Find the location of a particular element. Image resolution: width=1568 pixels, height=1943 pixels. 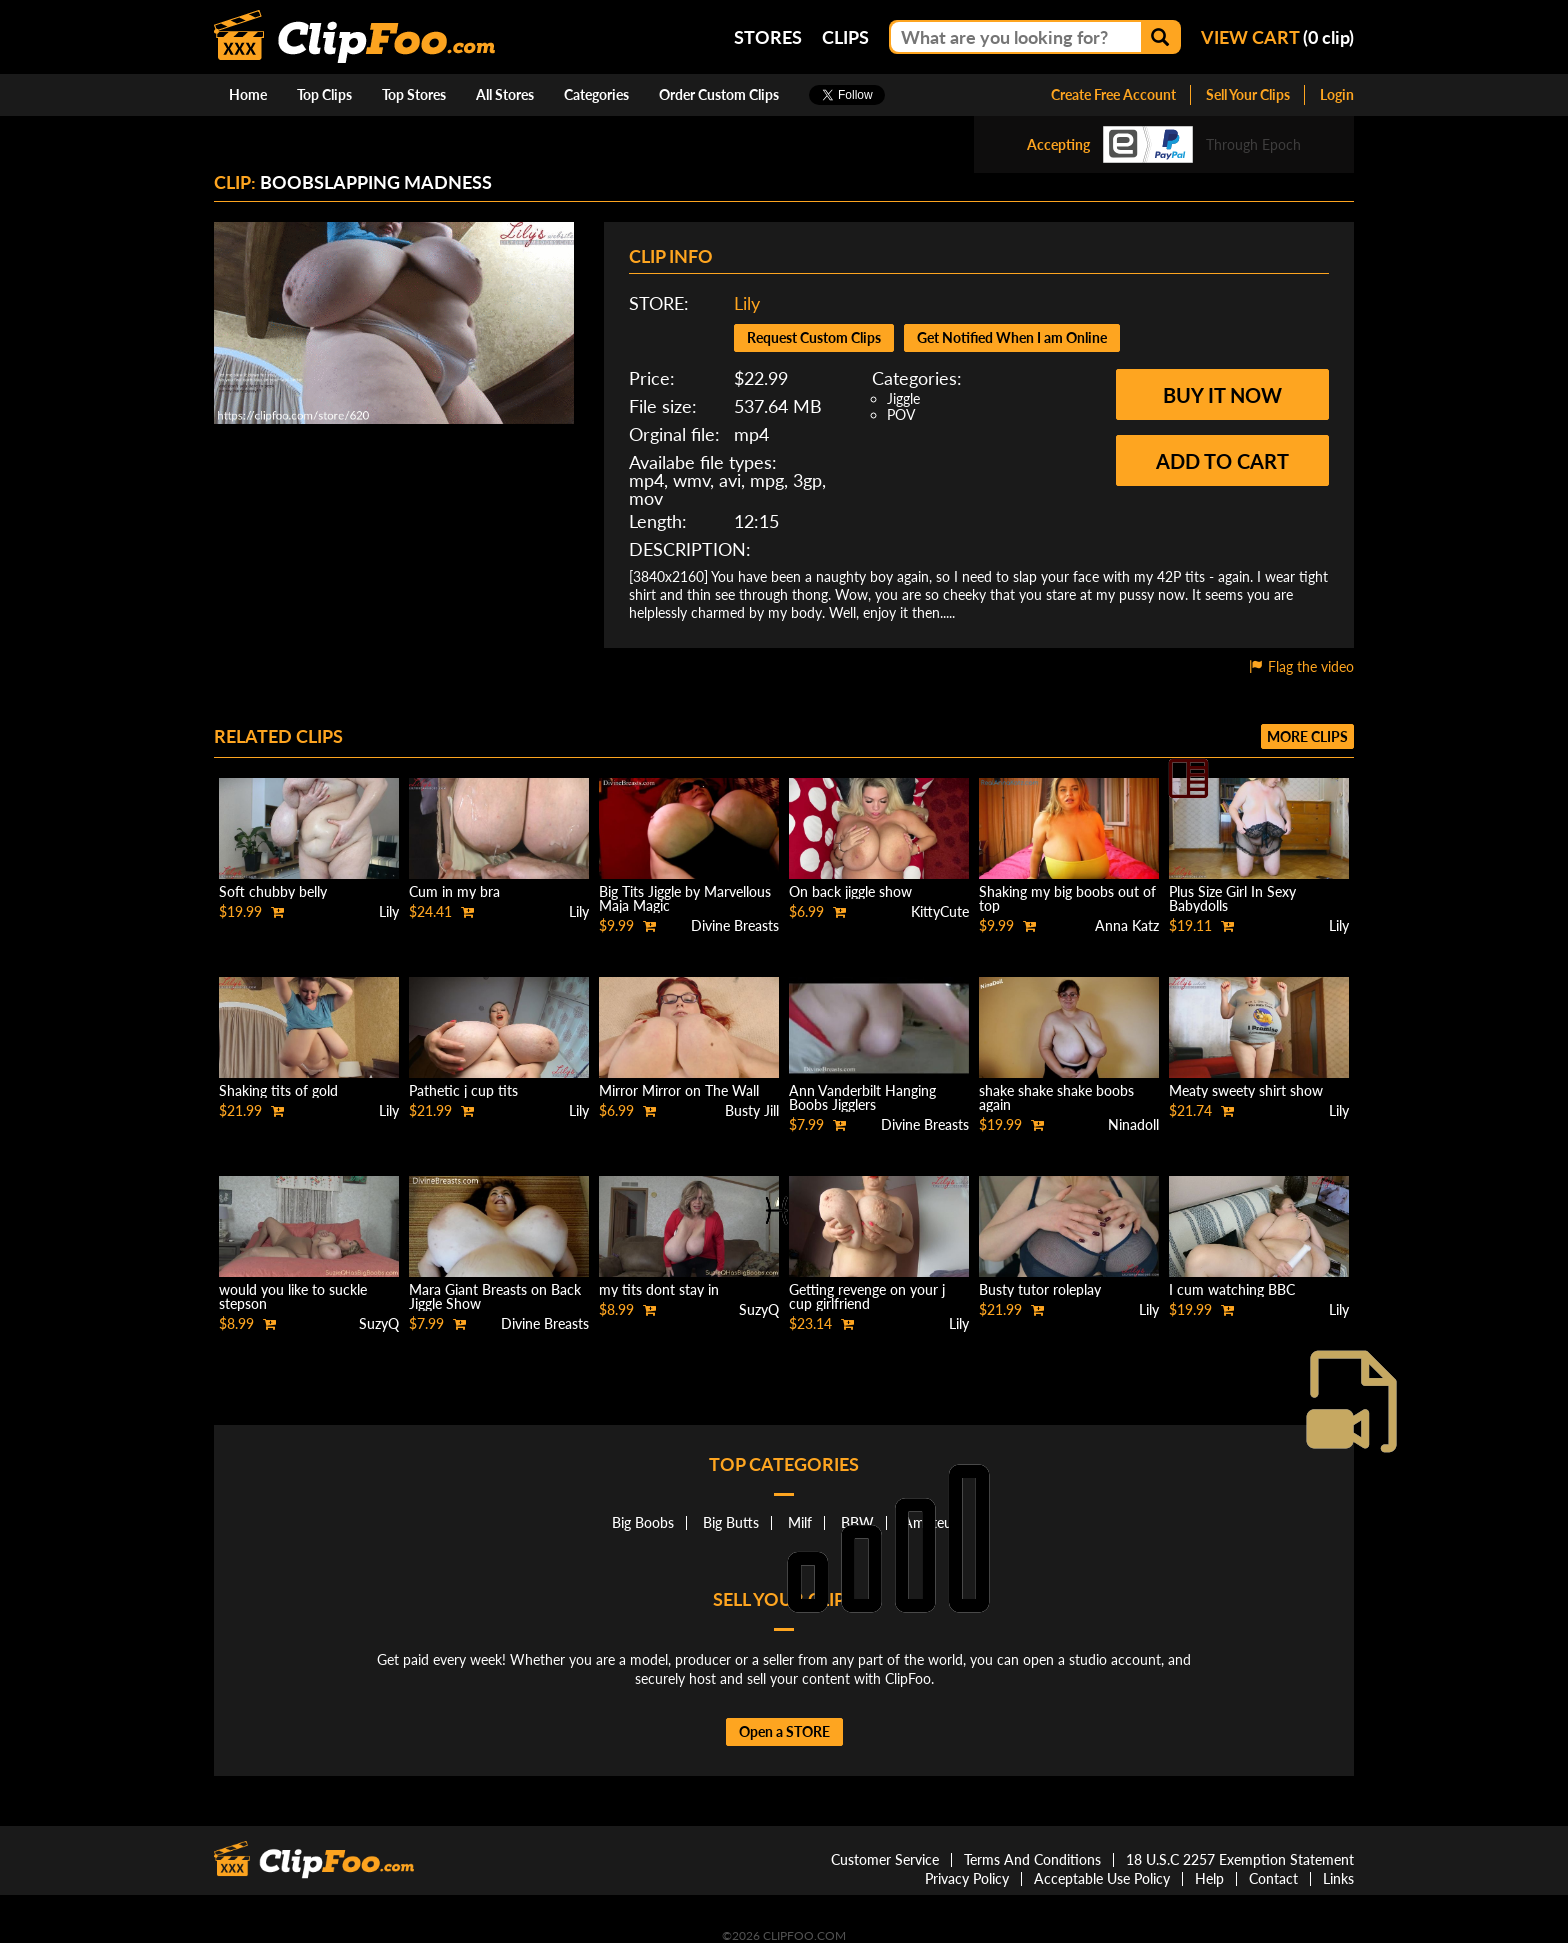

open a video file is located at coordinates (1353, 1401).